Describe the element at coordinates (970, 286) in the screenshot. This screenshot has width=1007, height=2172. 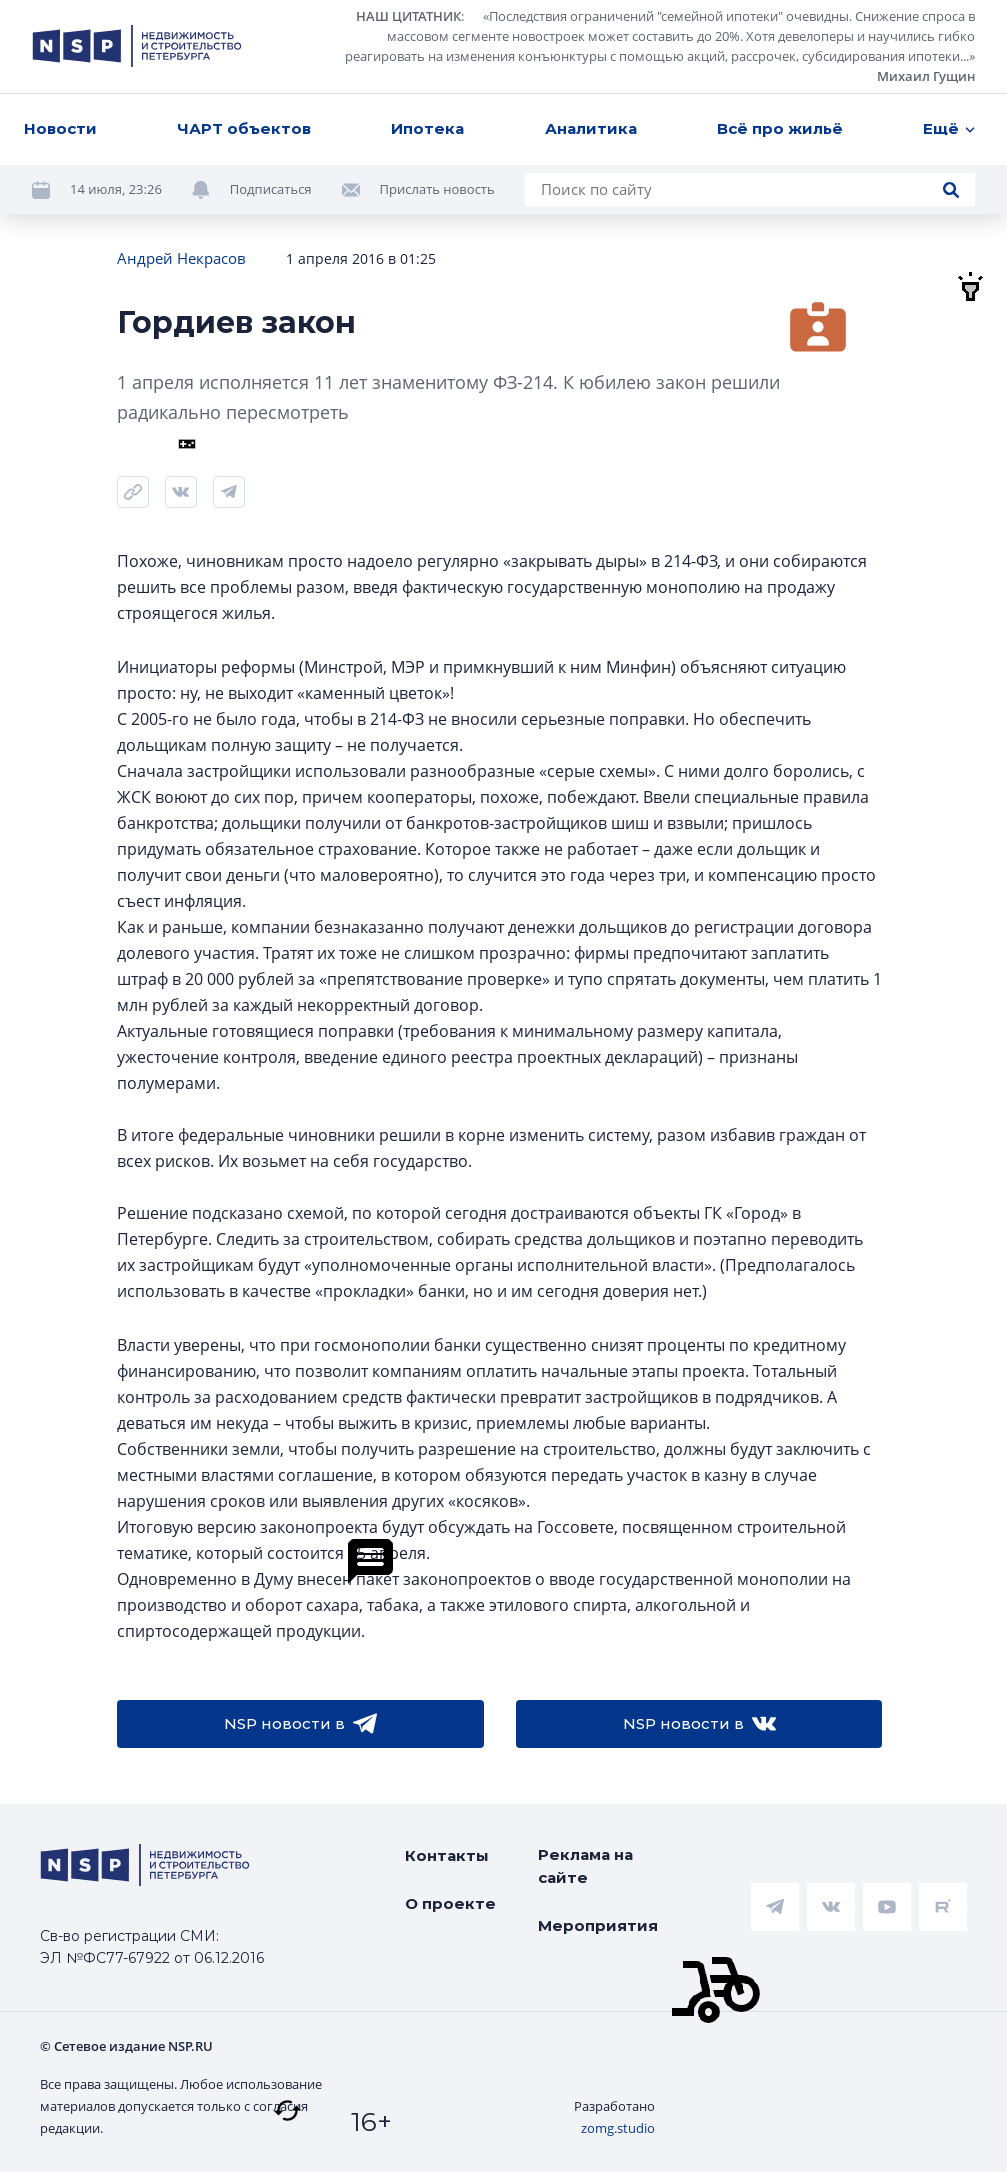
I see `highlight selected text` at that location.